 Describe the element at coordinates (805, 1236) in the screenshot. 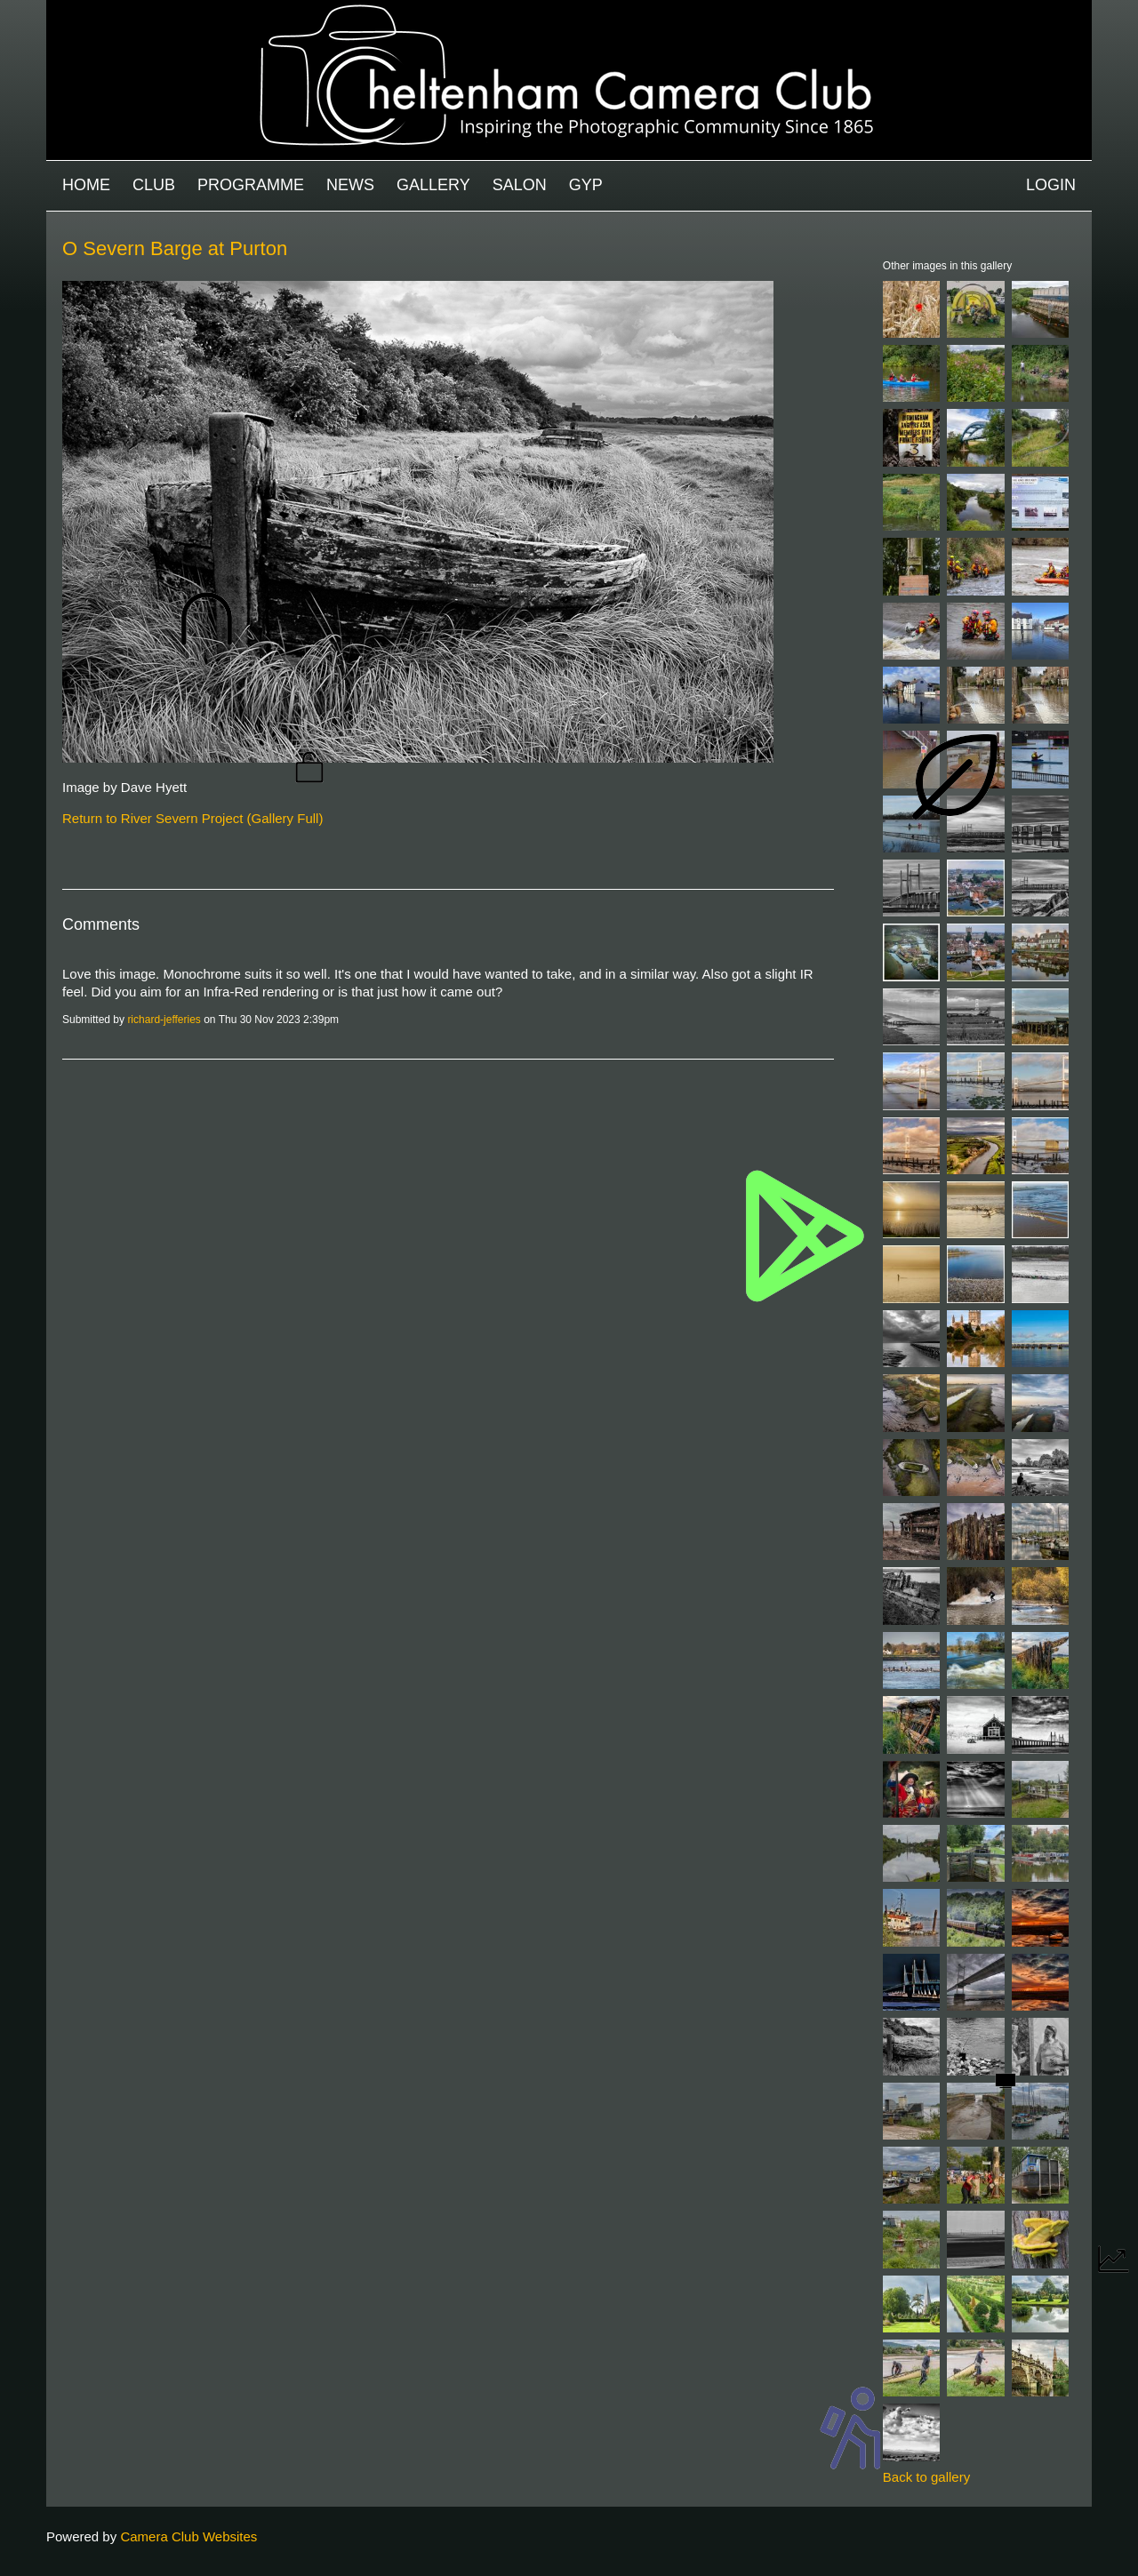

I see `open google play store` at that location.